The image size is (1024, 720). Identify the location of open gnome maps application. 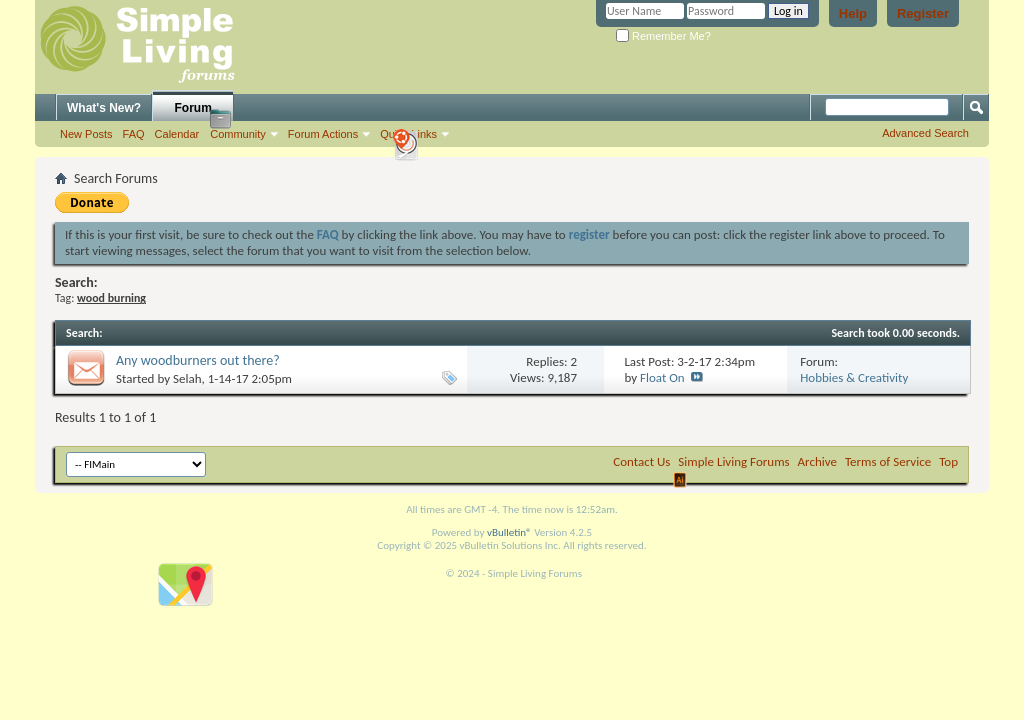
(185, 584).